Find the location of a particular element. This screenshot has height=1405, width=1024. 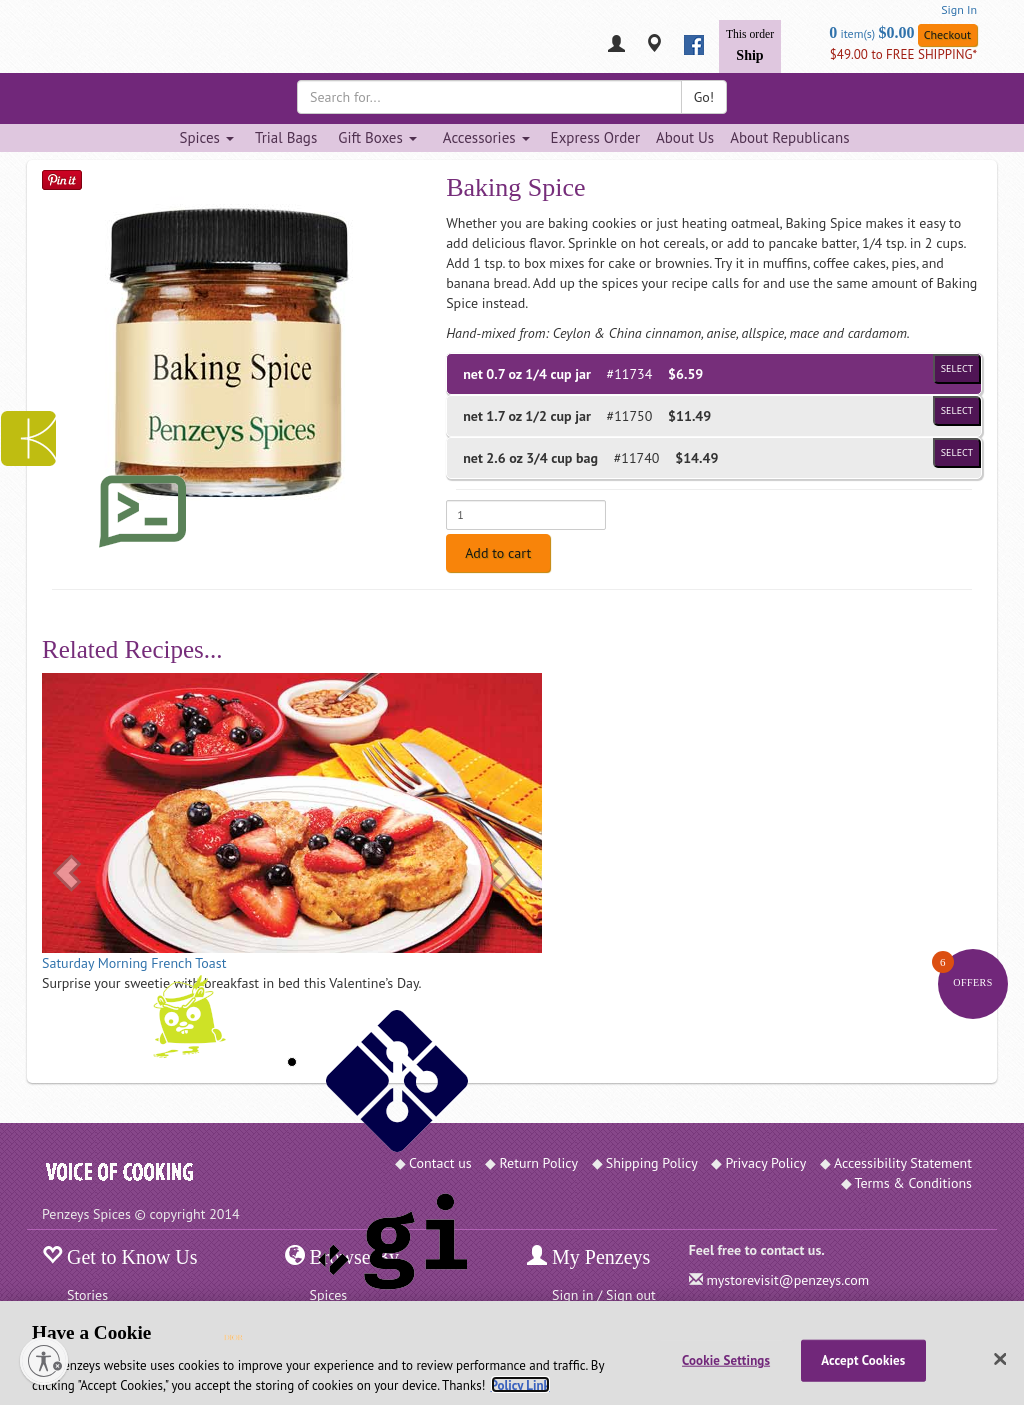

visit the Dior official website is located at coordinates (233, 1337).